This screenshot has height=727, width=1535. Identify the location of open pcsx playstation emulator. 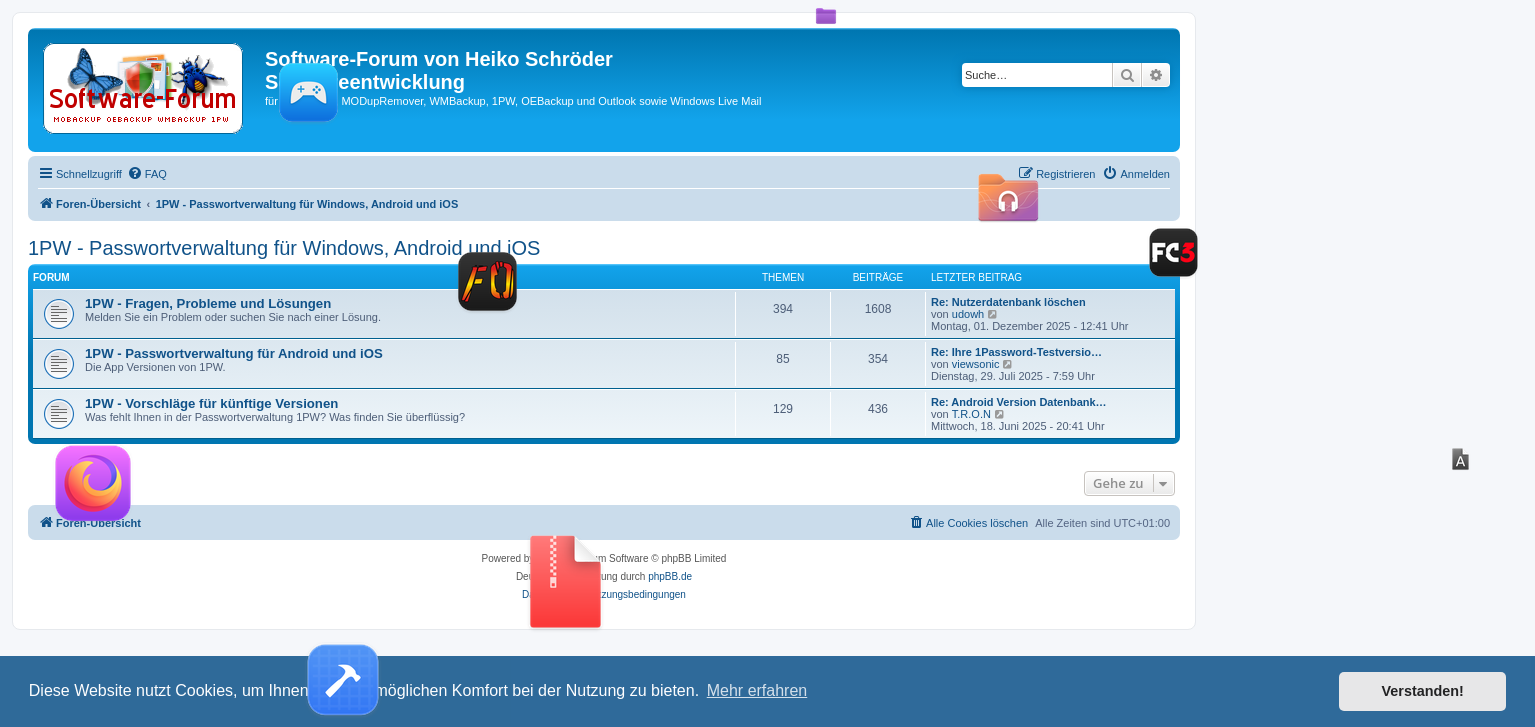
(308, 92).